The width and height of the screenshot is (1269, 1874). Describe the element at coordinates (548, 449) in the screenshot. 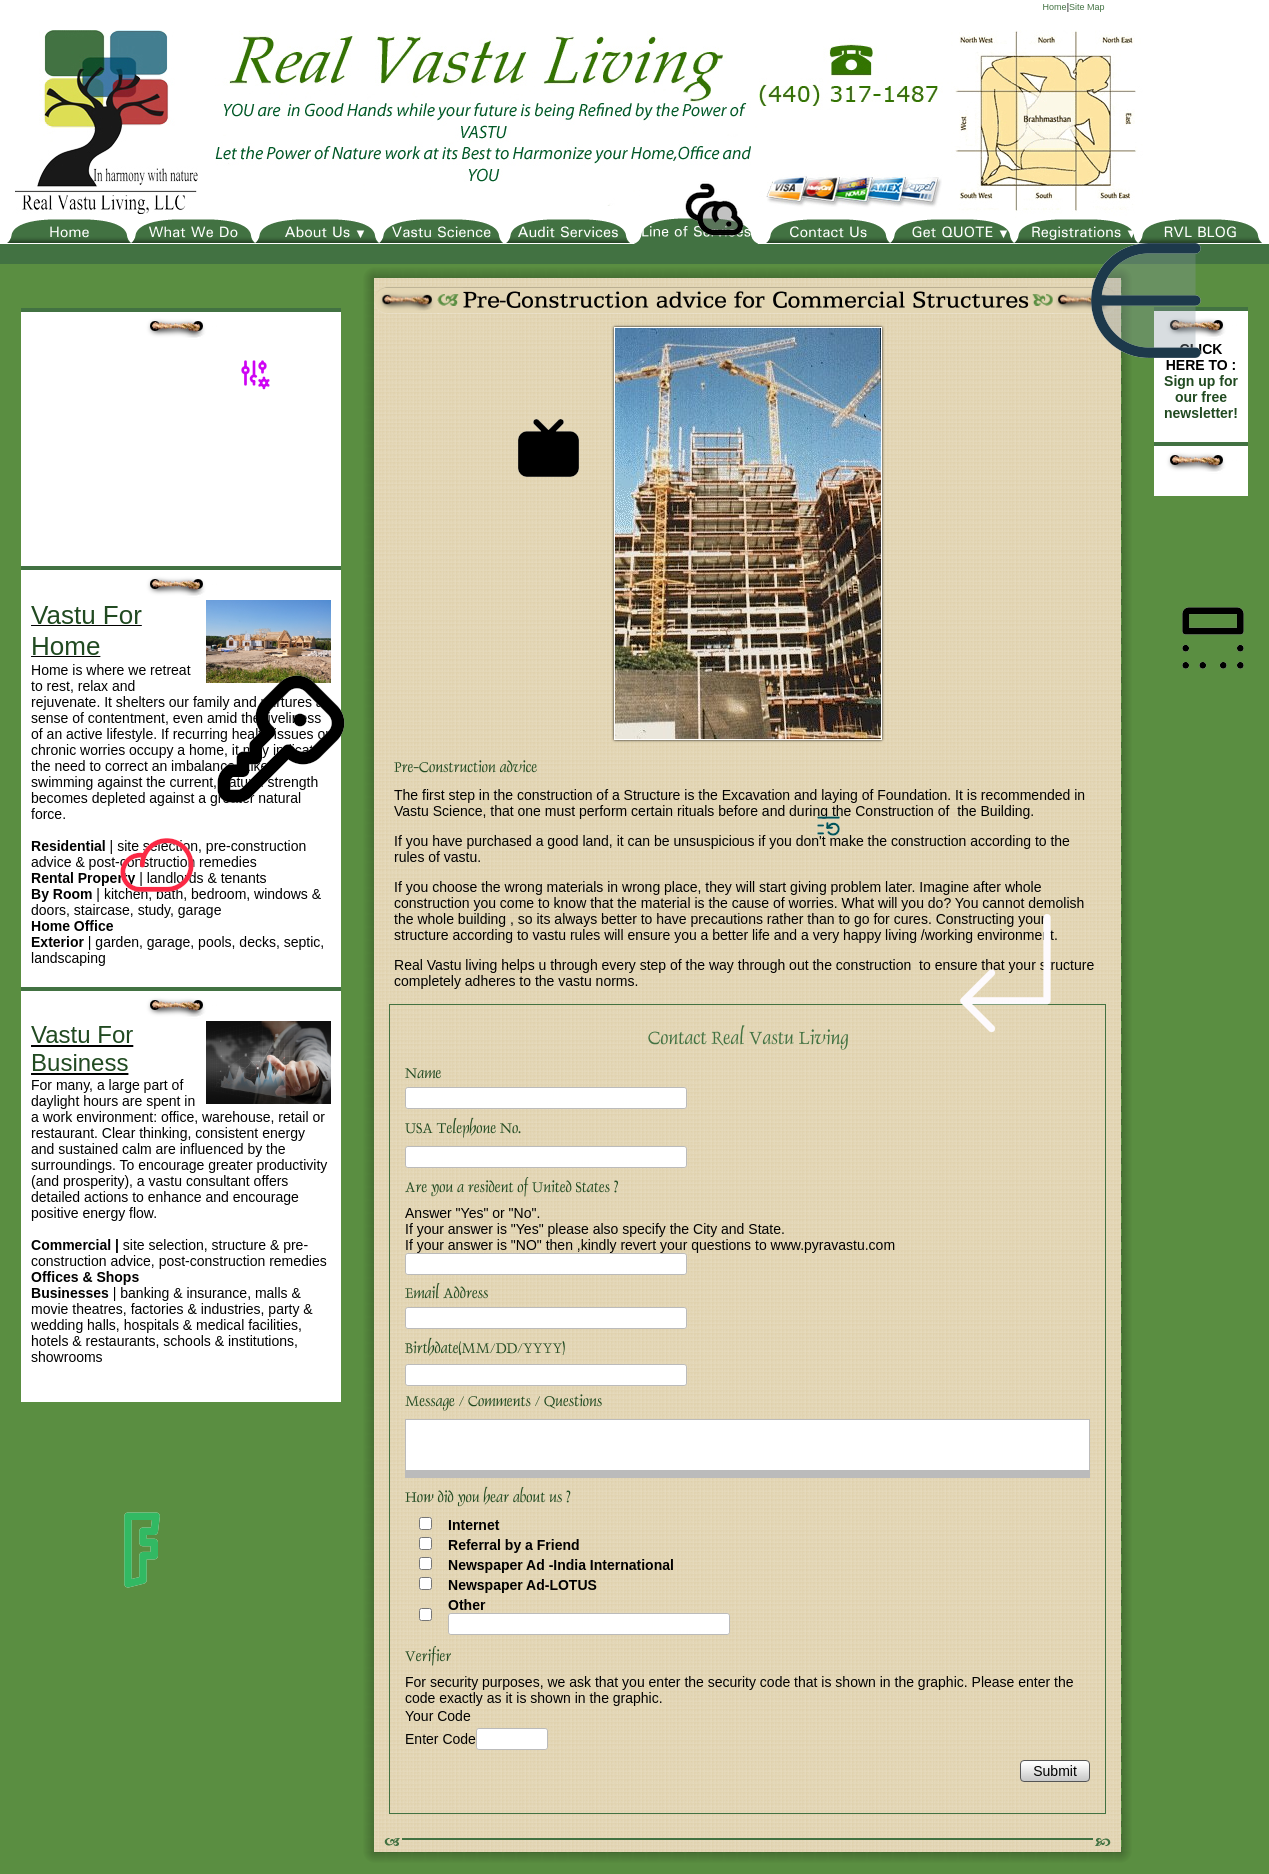

I see `access tv or display settings` at that location.